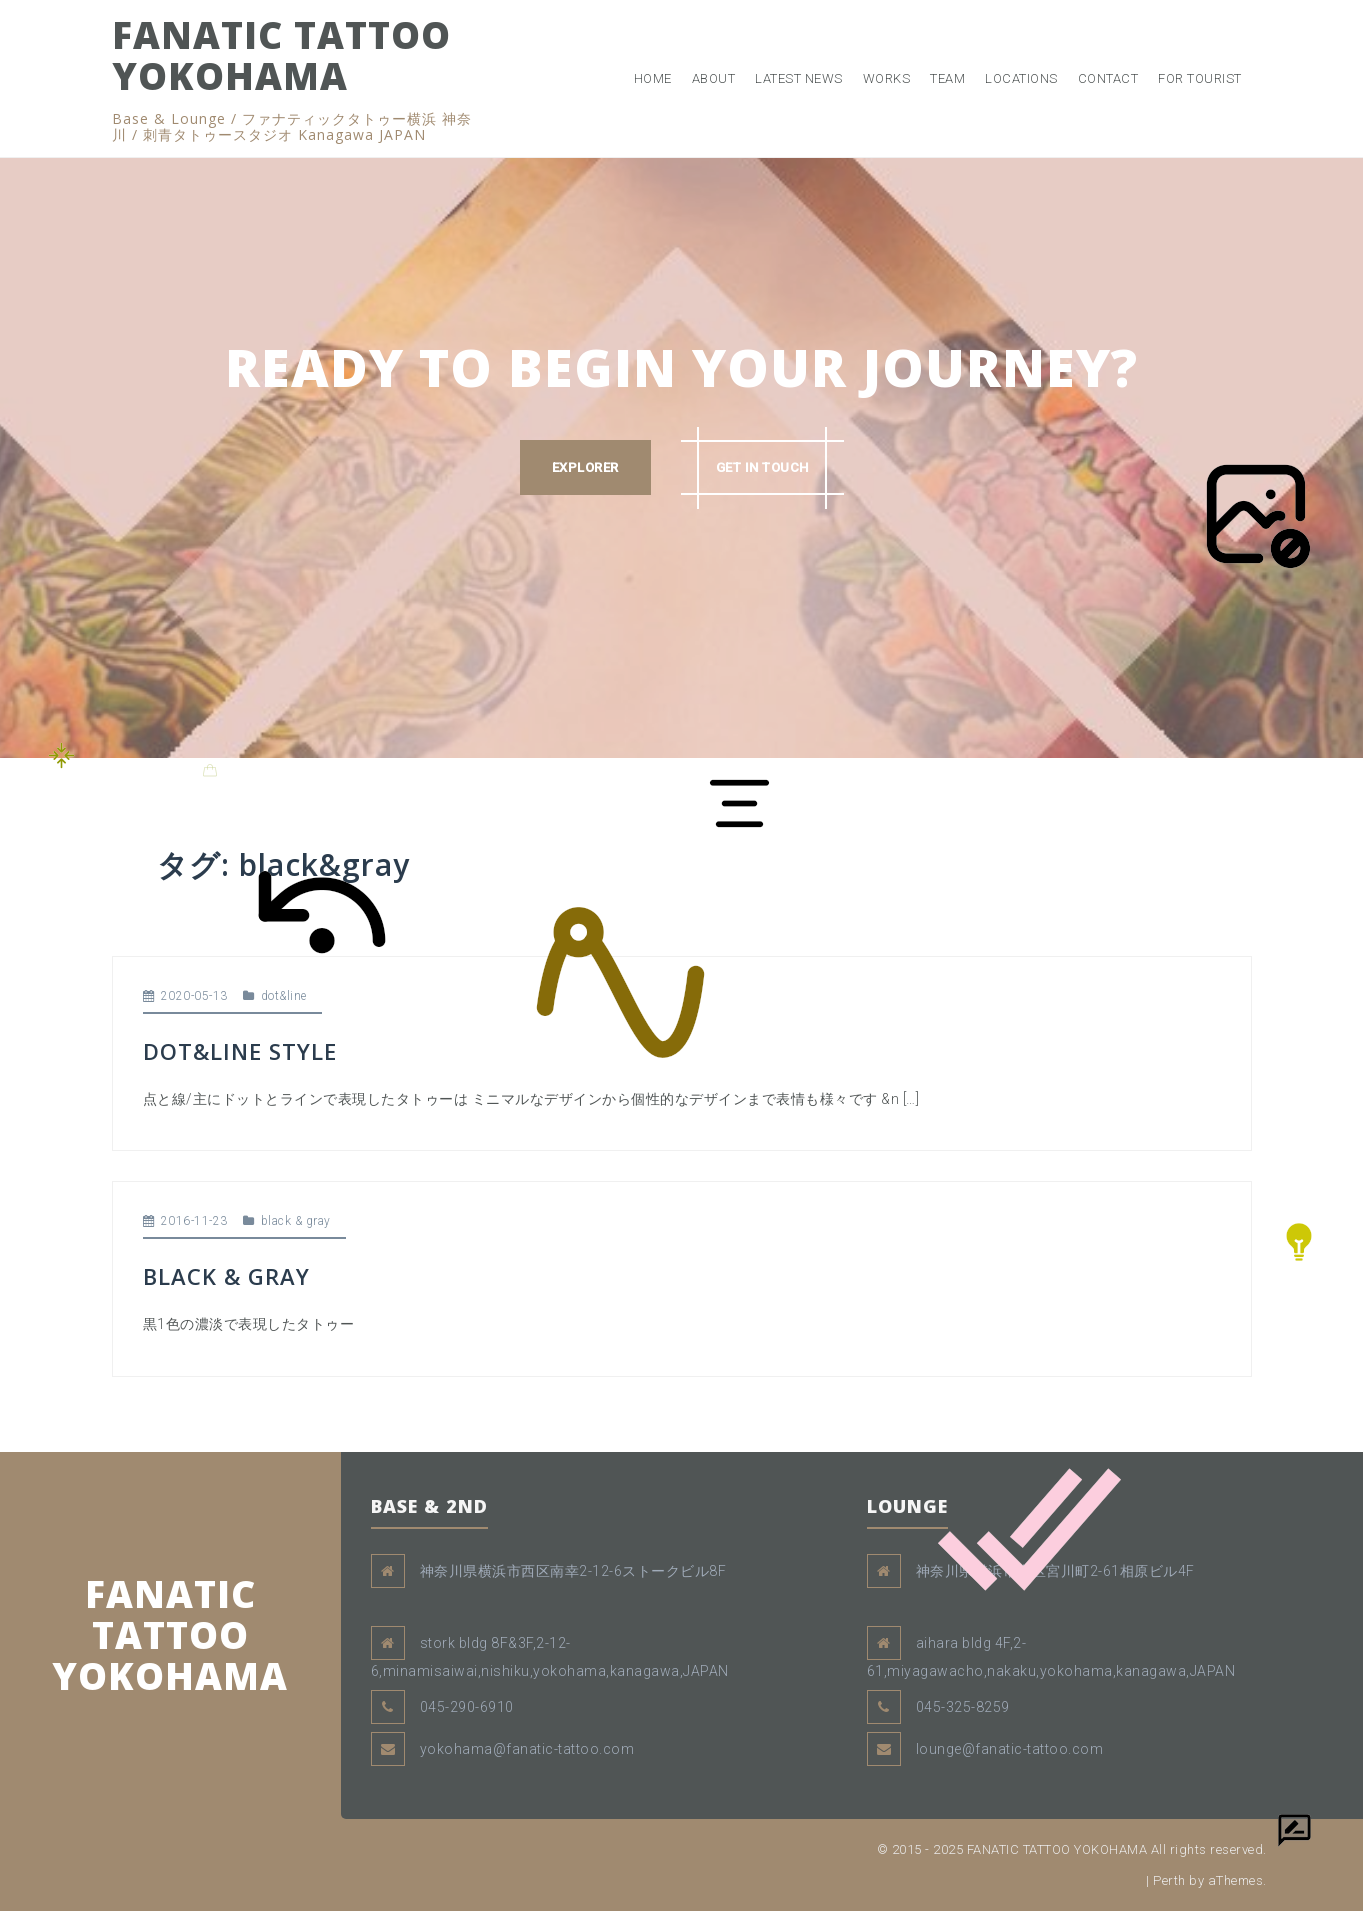 The height and width of the screenshot is (1911, 1363). Describe the element at coordinates (61, 755) in the screenshot. I see `collapse or minimize content from all sides` at that location.